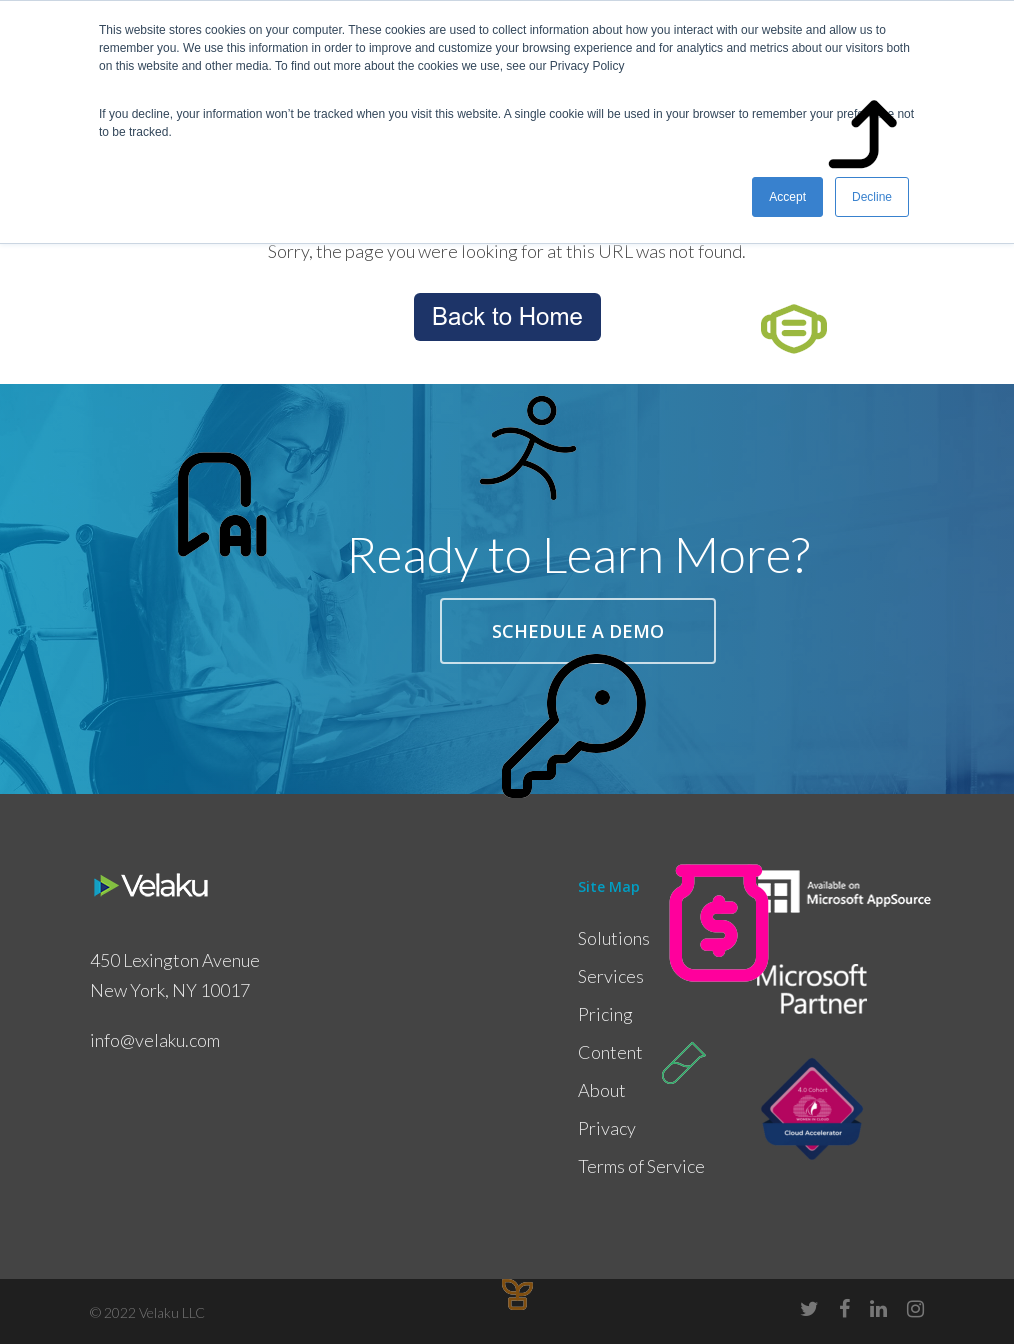 Image resolution: width=1014 pixels, height=1344 pixels. What do you see at coordinates (794, 330) in the screenshot?
I see `indicates mask required or health safety guidelines` at bounding box center [794, 330].